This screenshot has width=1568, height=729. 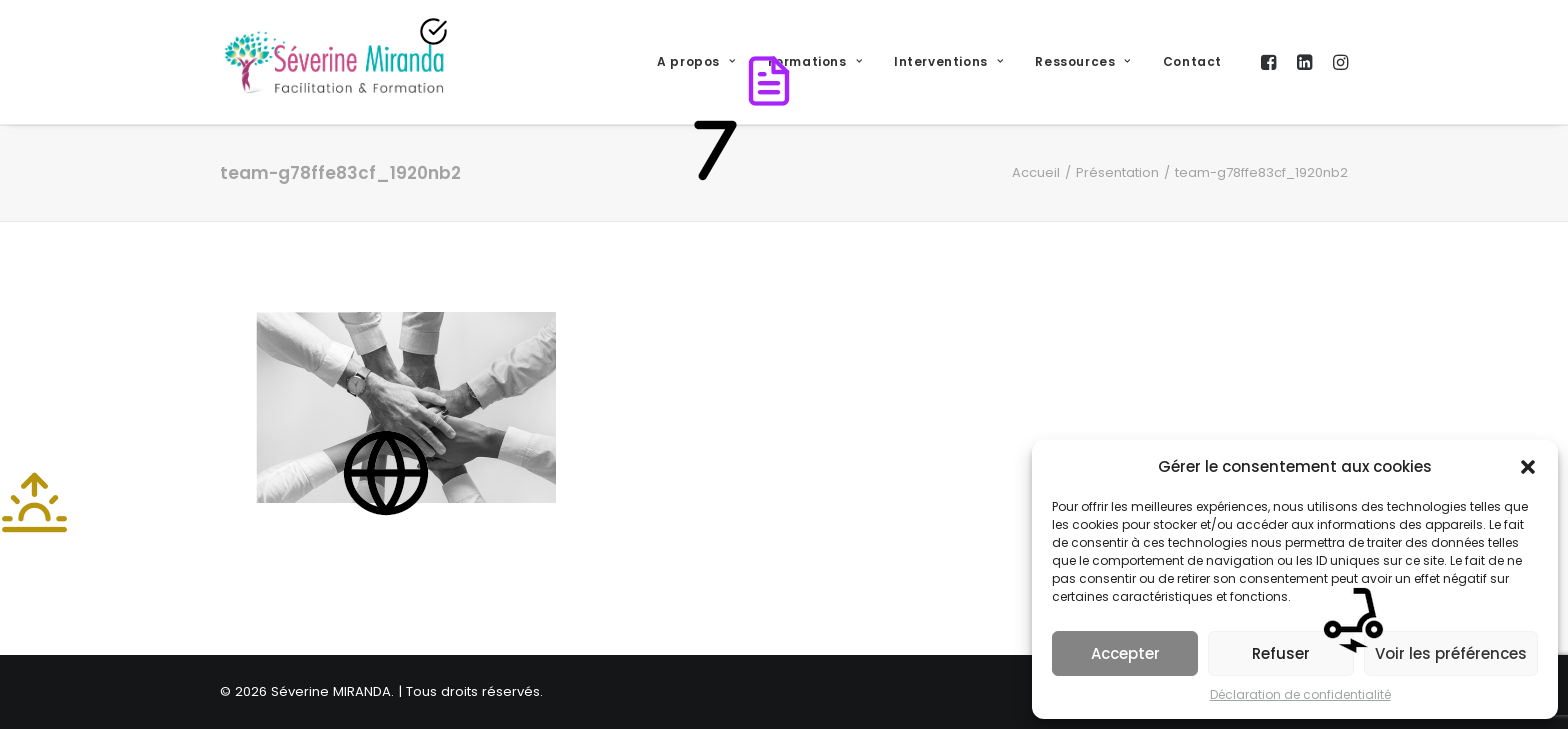 What do you see at coordinates (34, 502) in the screenshot?
I see `indicates sunrise or morning time` at bounding box center [34, 502].